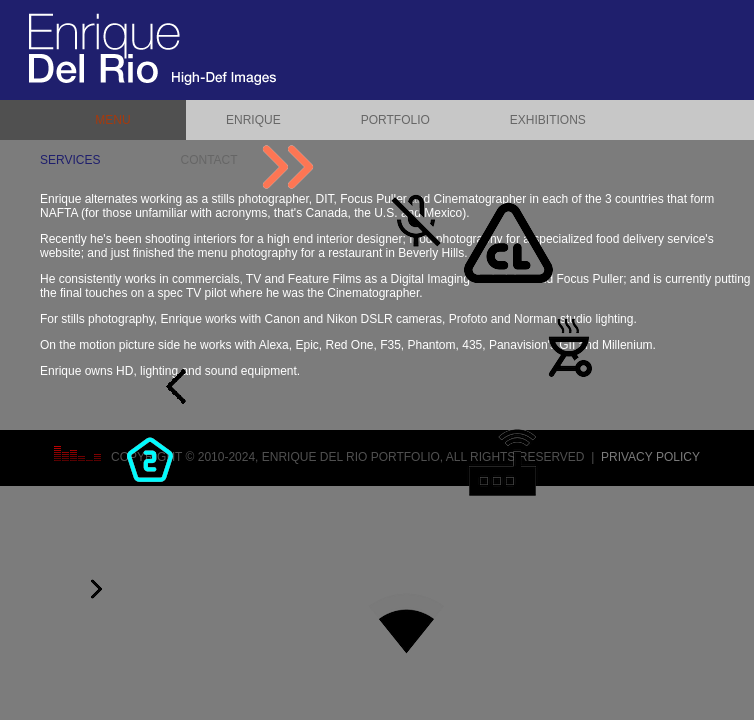 Image resolution: width=754 pixels, height=720 pixels. What do you see at coordinates (569, 348) in the screenshot?
I see `access outdoor cooking or grilling recipes` at bounding box center [569, 348].